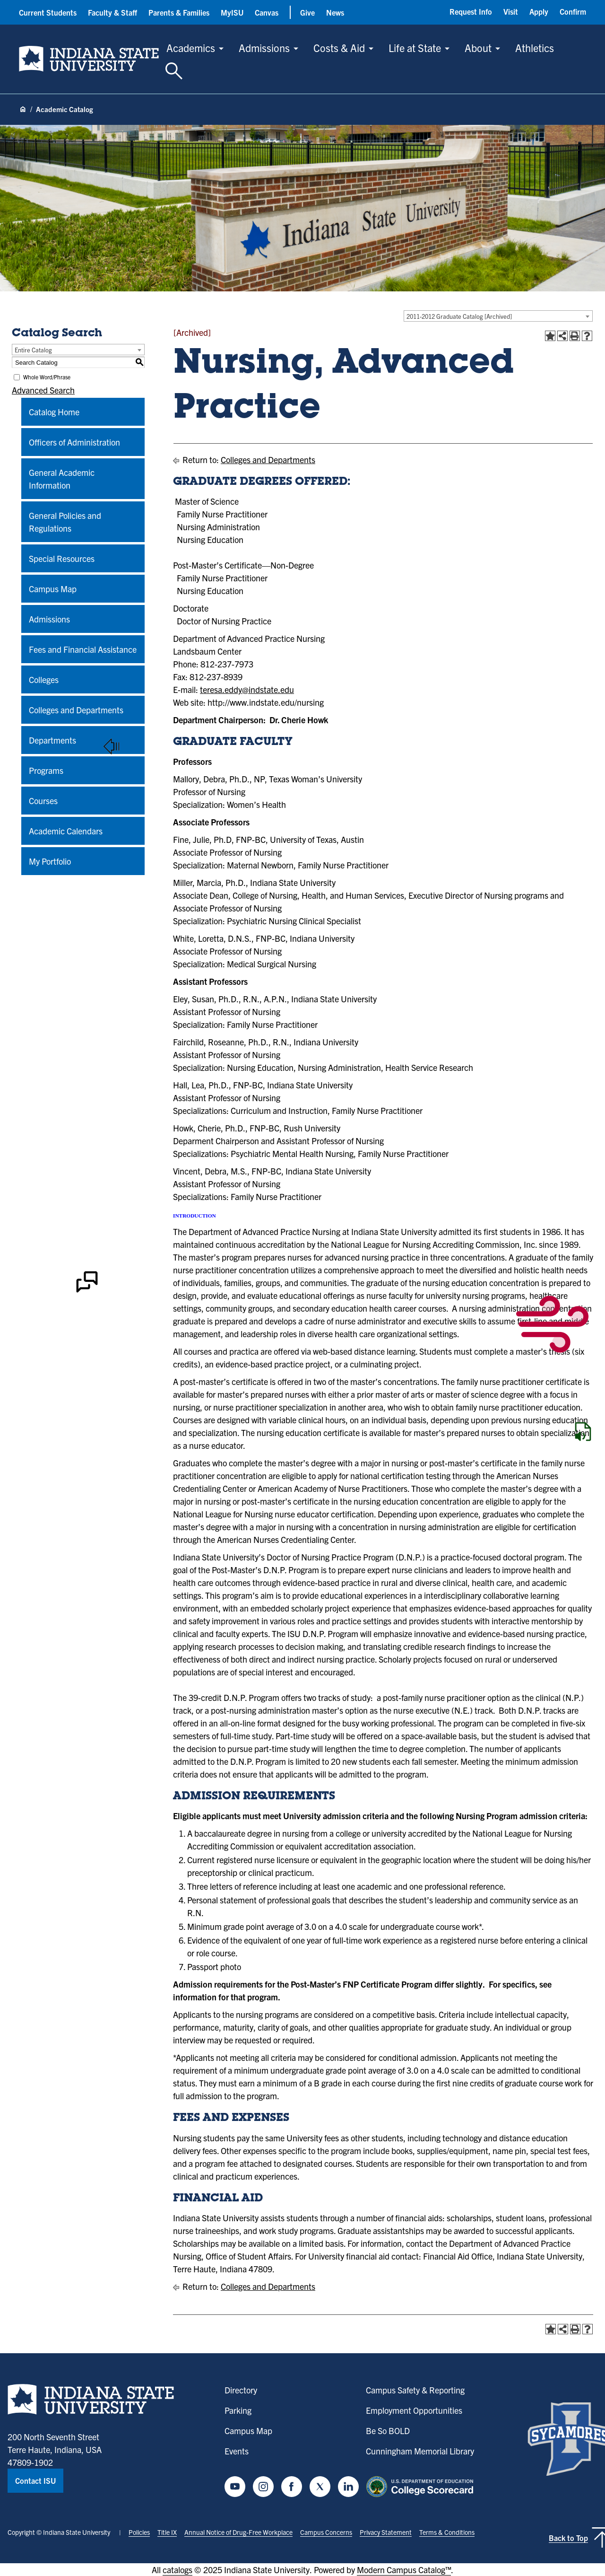 The height and width of the screenshot is (2576, 605). I want to click on open messages or conversations, so click(87, 1282).